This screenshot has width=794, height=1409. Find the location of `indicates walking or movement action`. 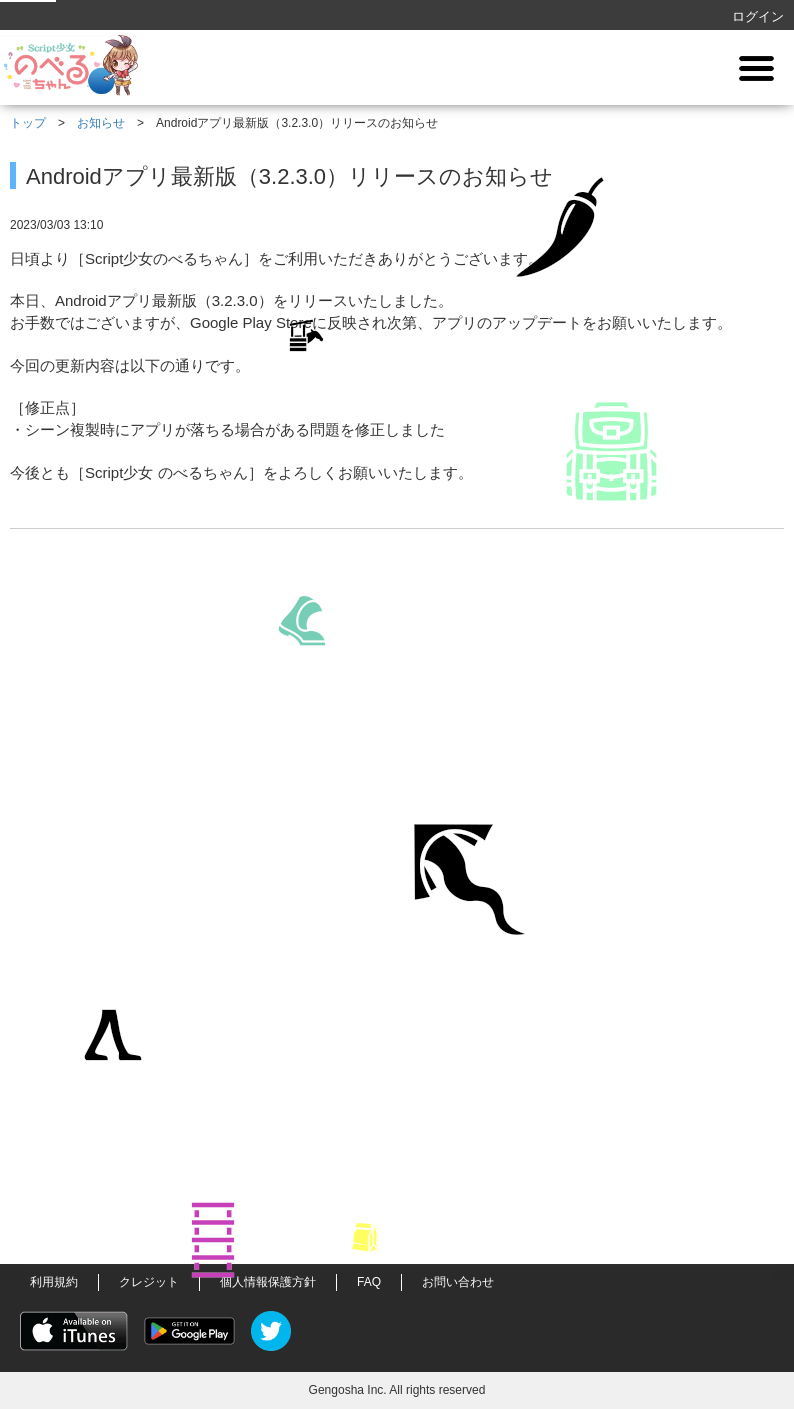

indicates walking or movement action is located at coordinates (113, 1035).